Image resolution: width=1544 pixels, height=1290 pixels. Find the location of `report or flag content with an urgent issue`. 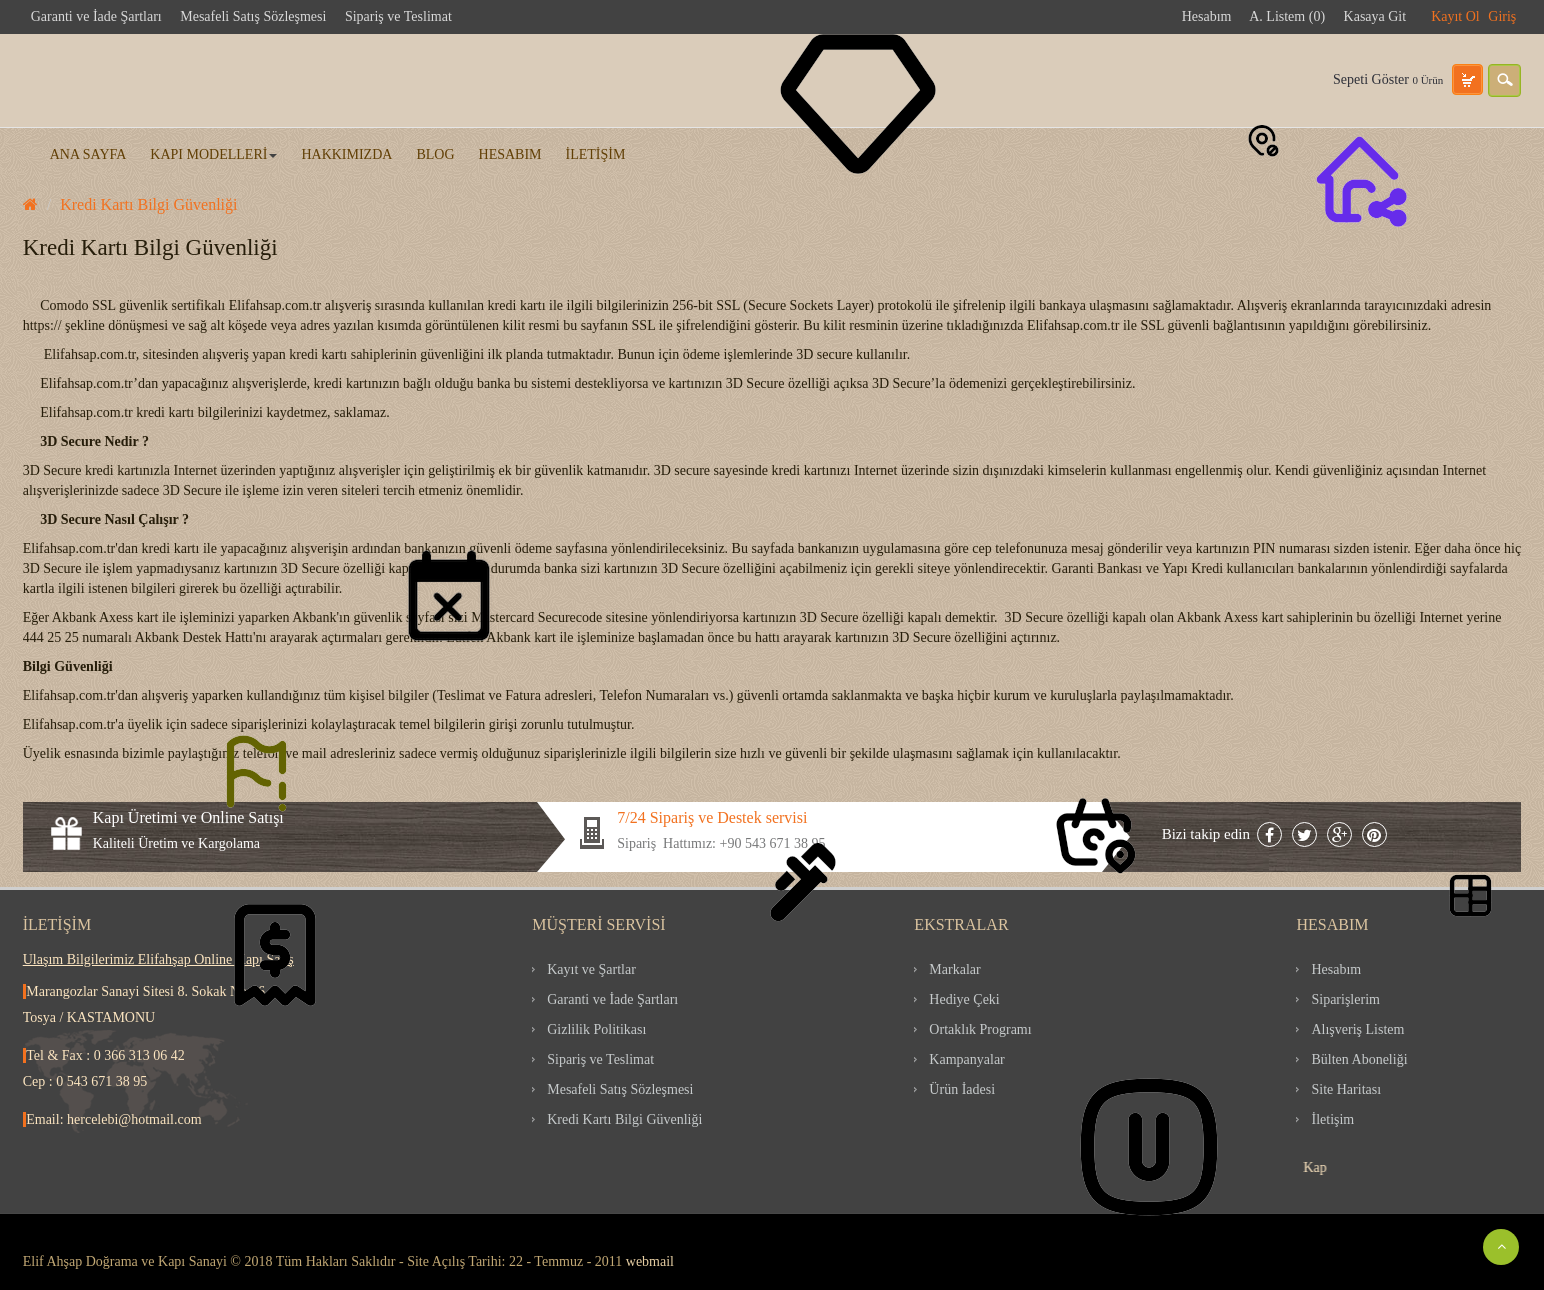

report or flag content with an urgent issue is located at coordinates (256, 770).